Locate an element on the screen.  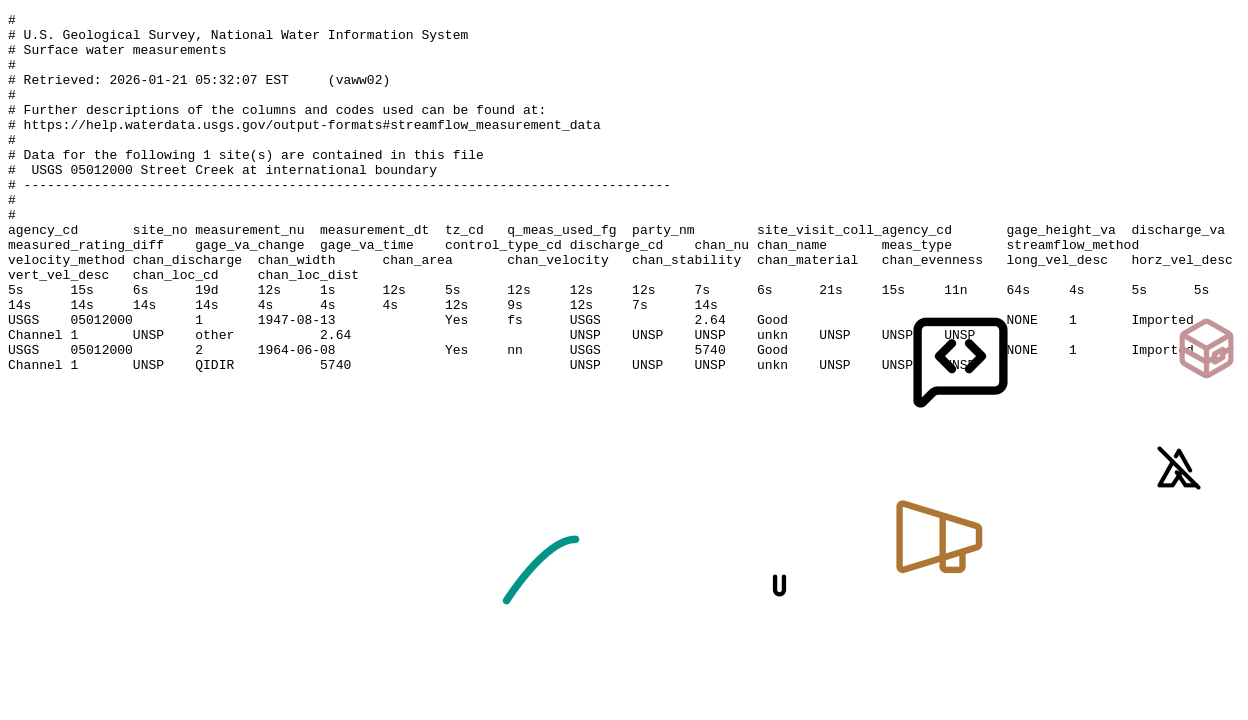
apply ease-out animation timing is located at coordinates (541, 570).